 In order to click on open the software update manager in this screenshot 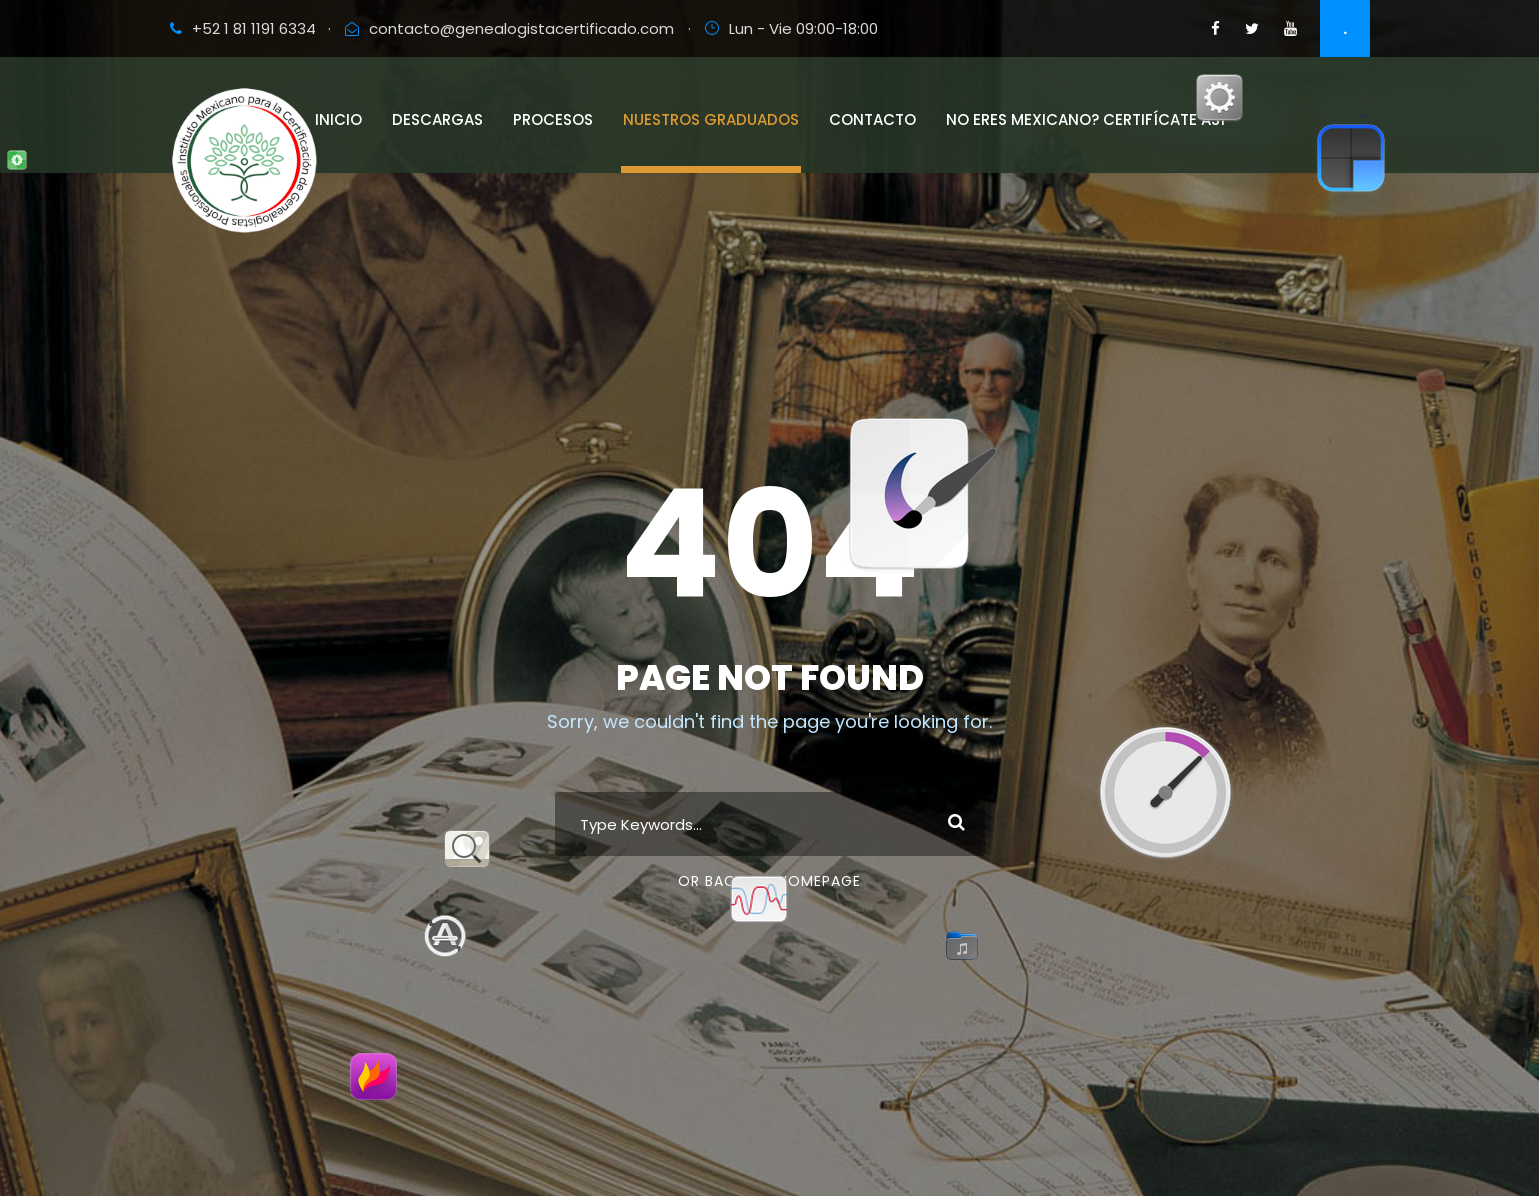, I will do `click(445, 936)`.